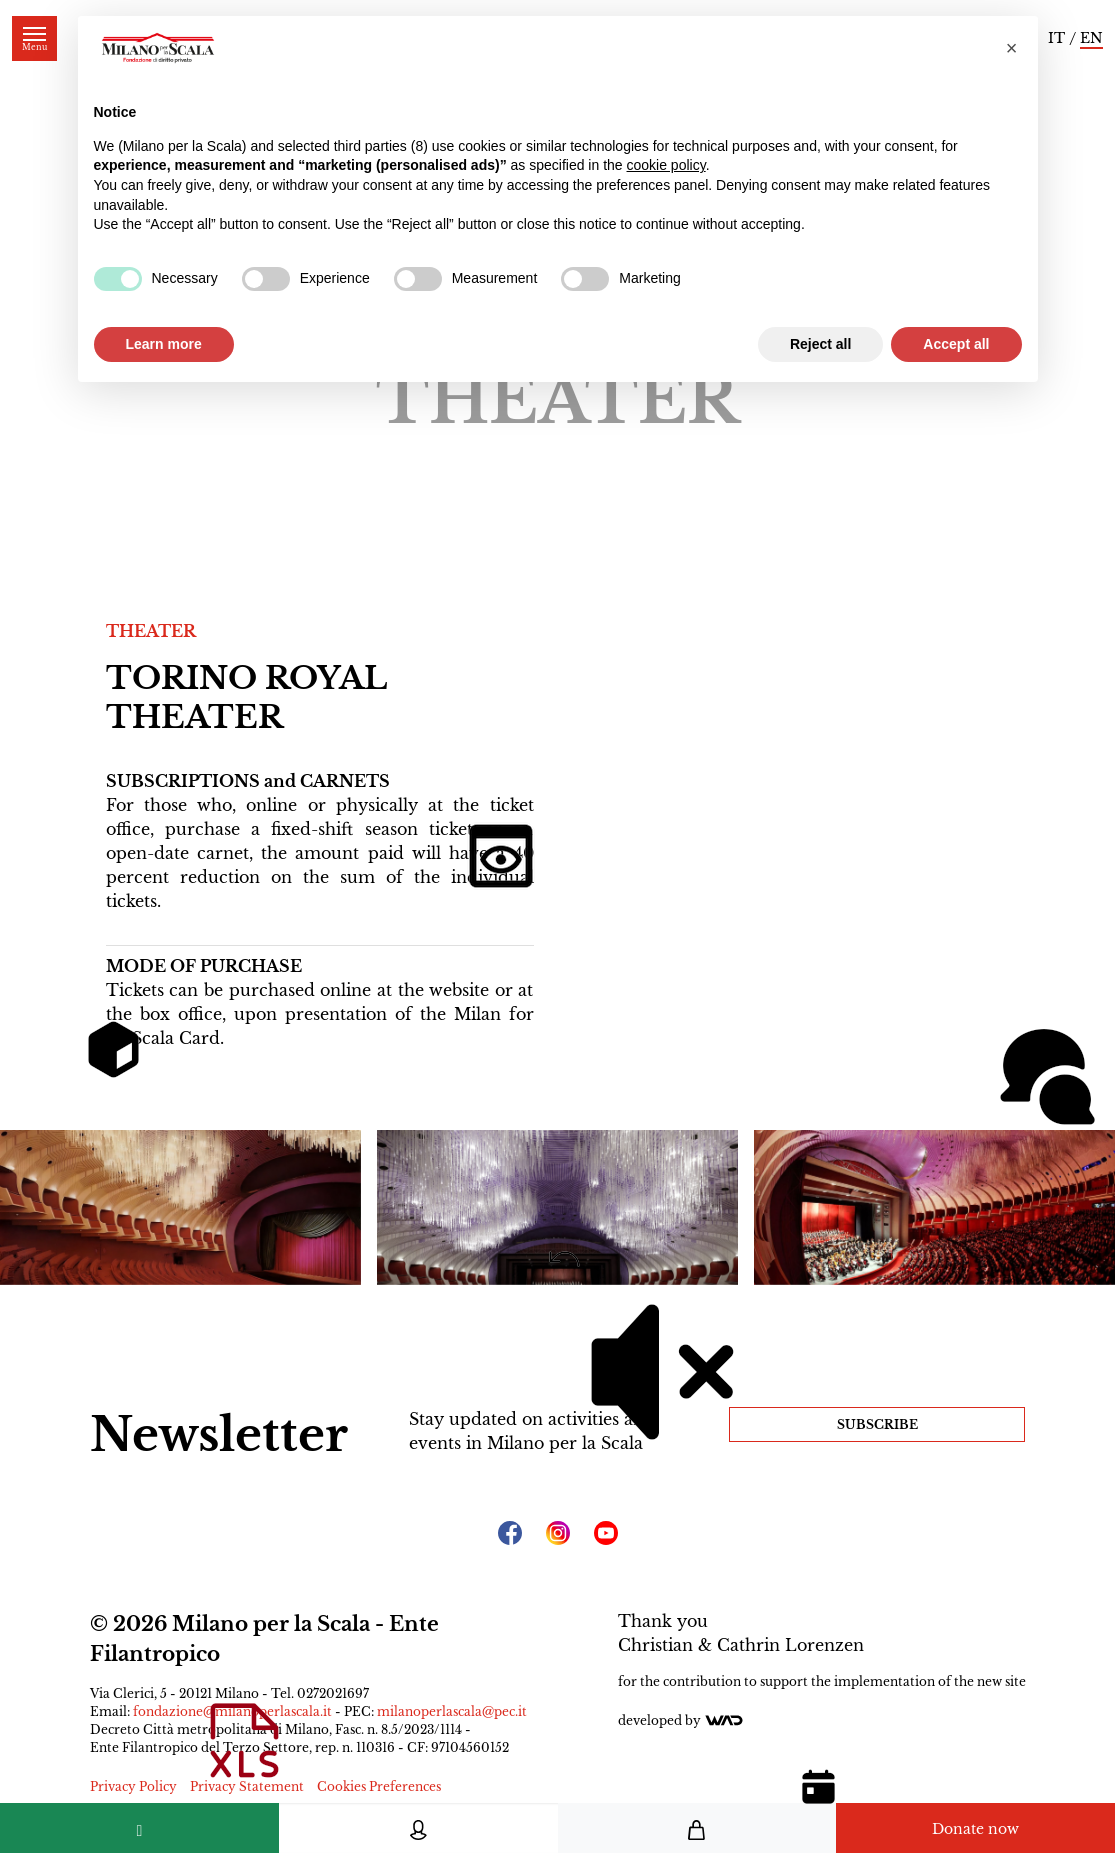 Image resolution: width=1115 pixels, height=1853 pixels. What do you see at coordinates (113, 1049) in the screenshot?
I see `view 3D model or object` at bounding box center [113, 1049].